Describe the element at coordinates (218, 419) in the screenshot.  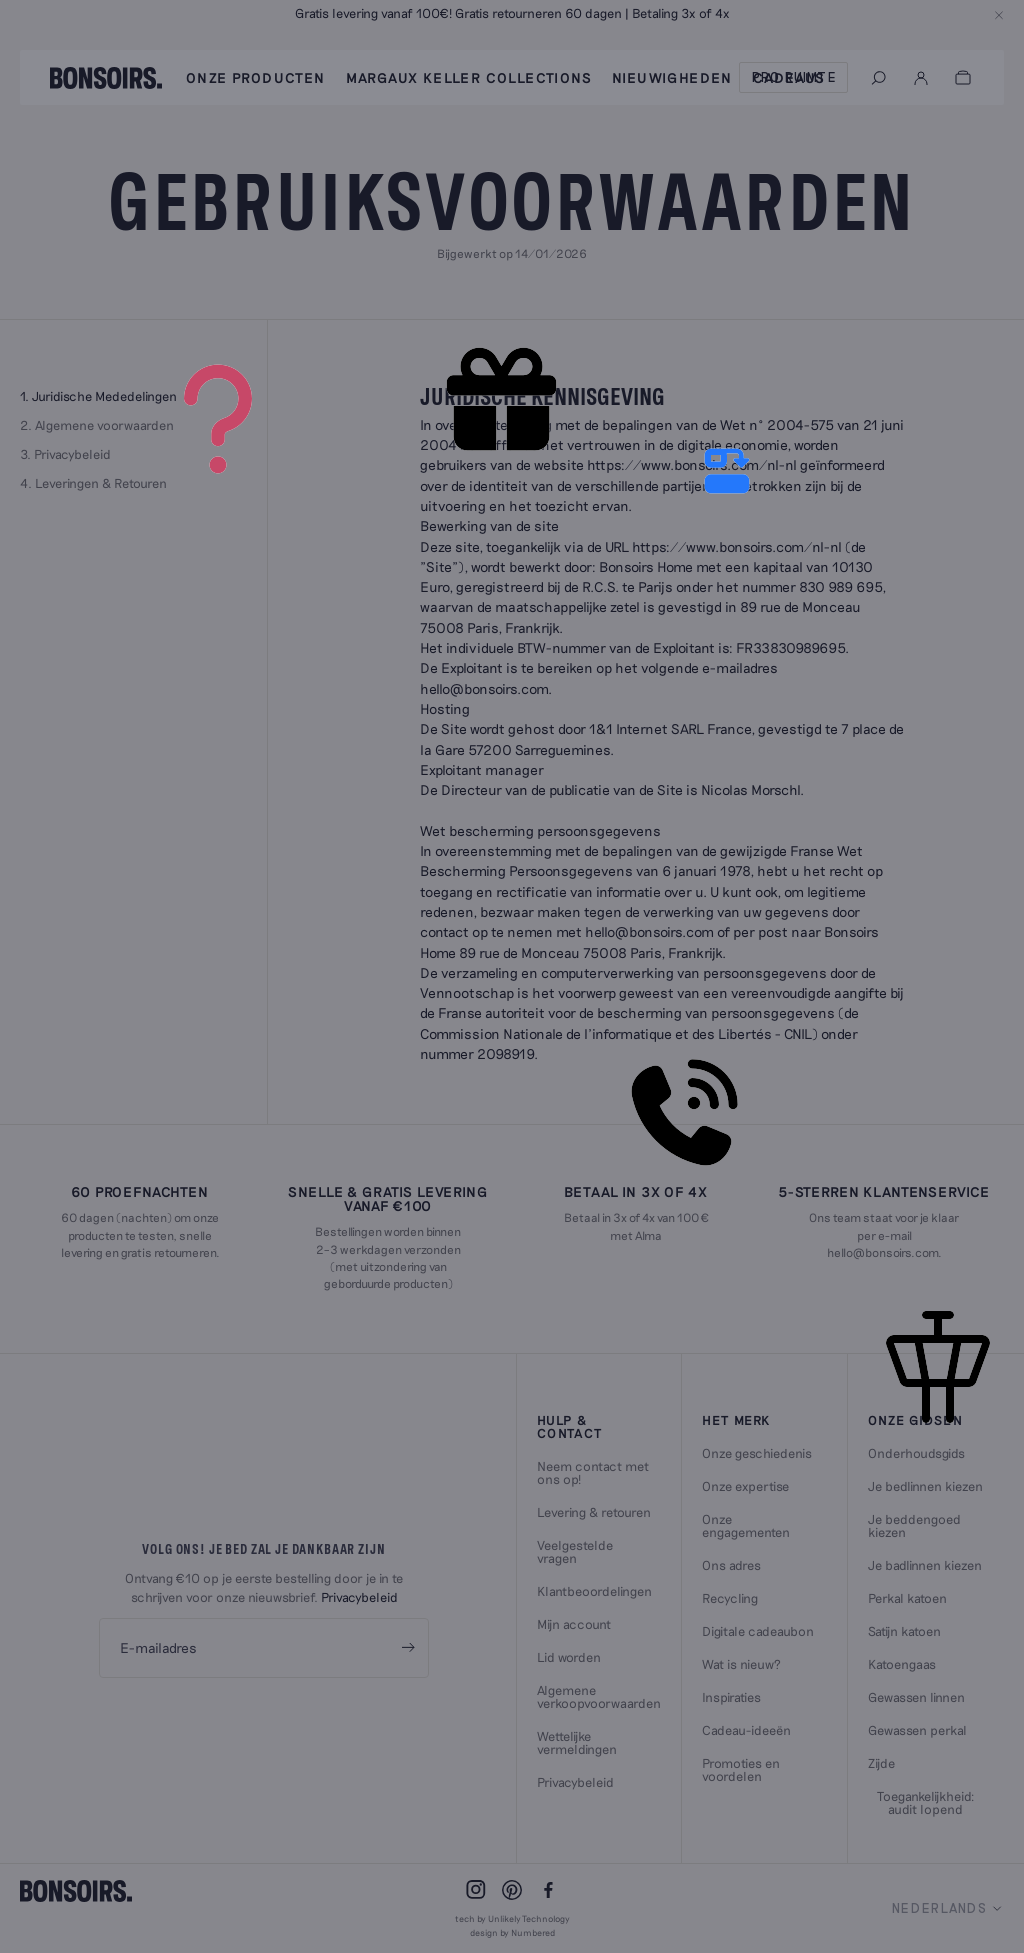
I see `access help or support` at that location.